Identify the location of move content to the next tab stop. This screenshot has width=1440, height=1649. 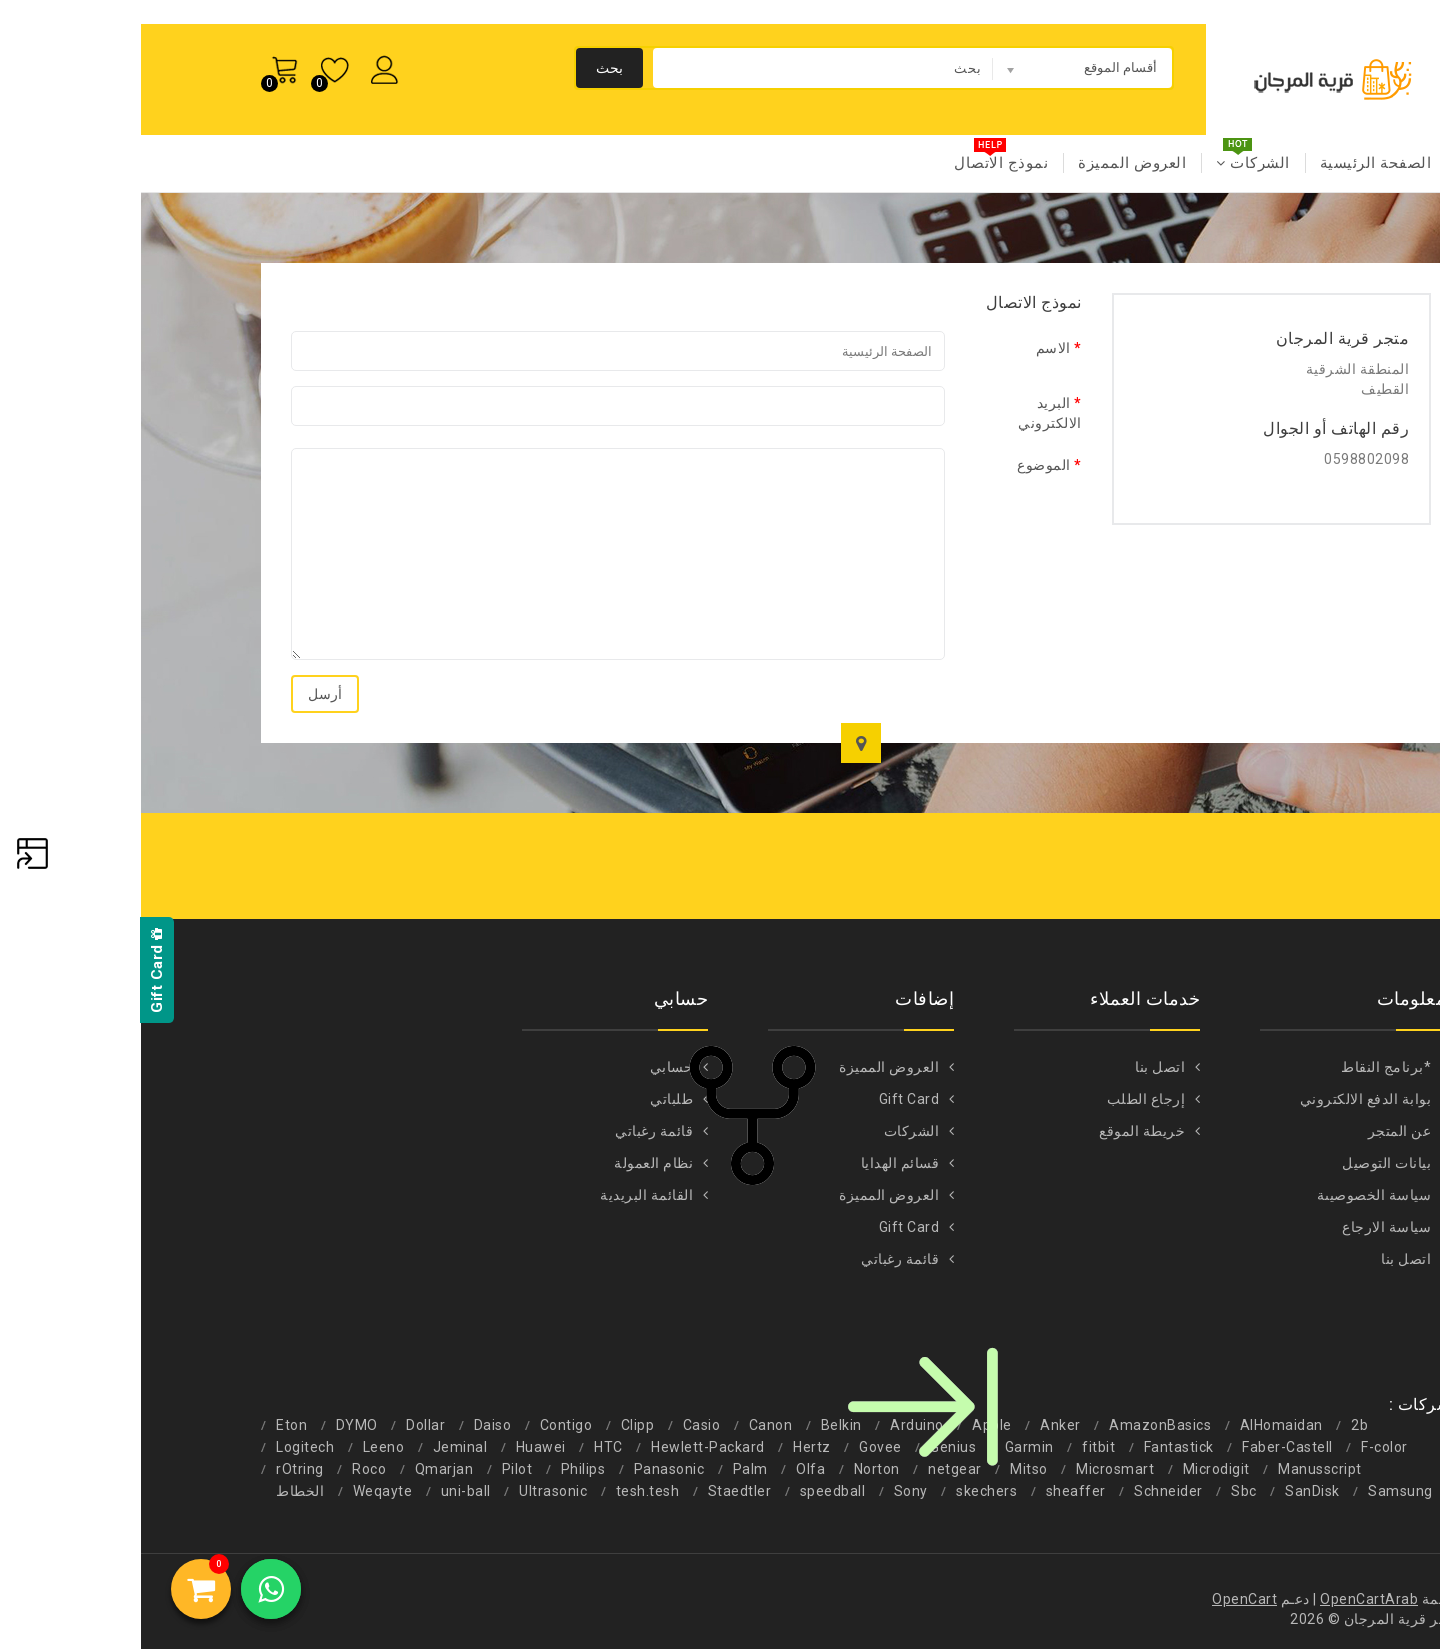
(926, 1408).